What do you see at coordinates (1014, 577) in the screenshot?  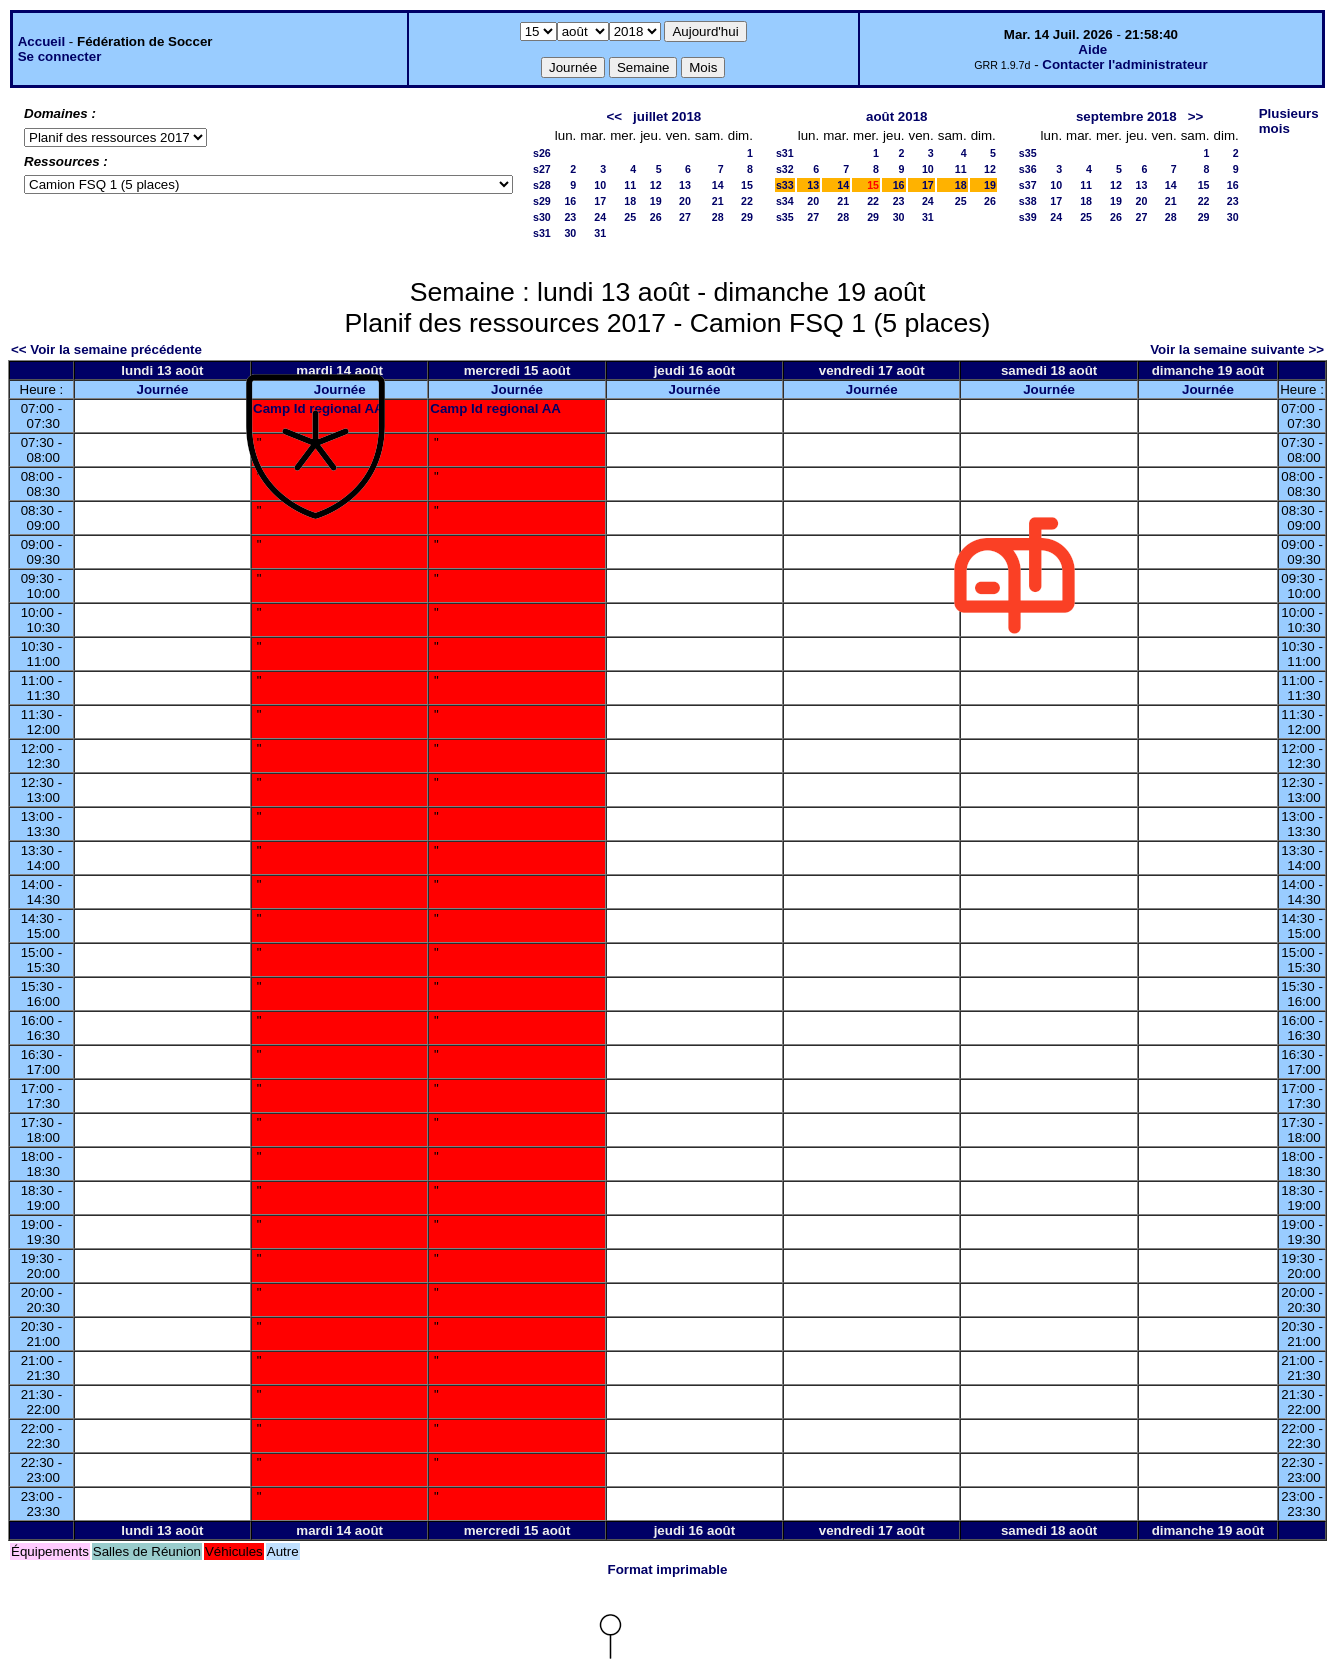 I see `access your mailbox or inbox` at bounding box center [1014, 577].